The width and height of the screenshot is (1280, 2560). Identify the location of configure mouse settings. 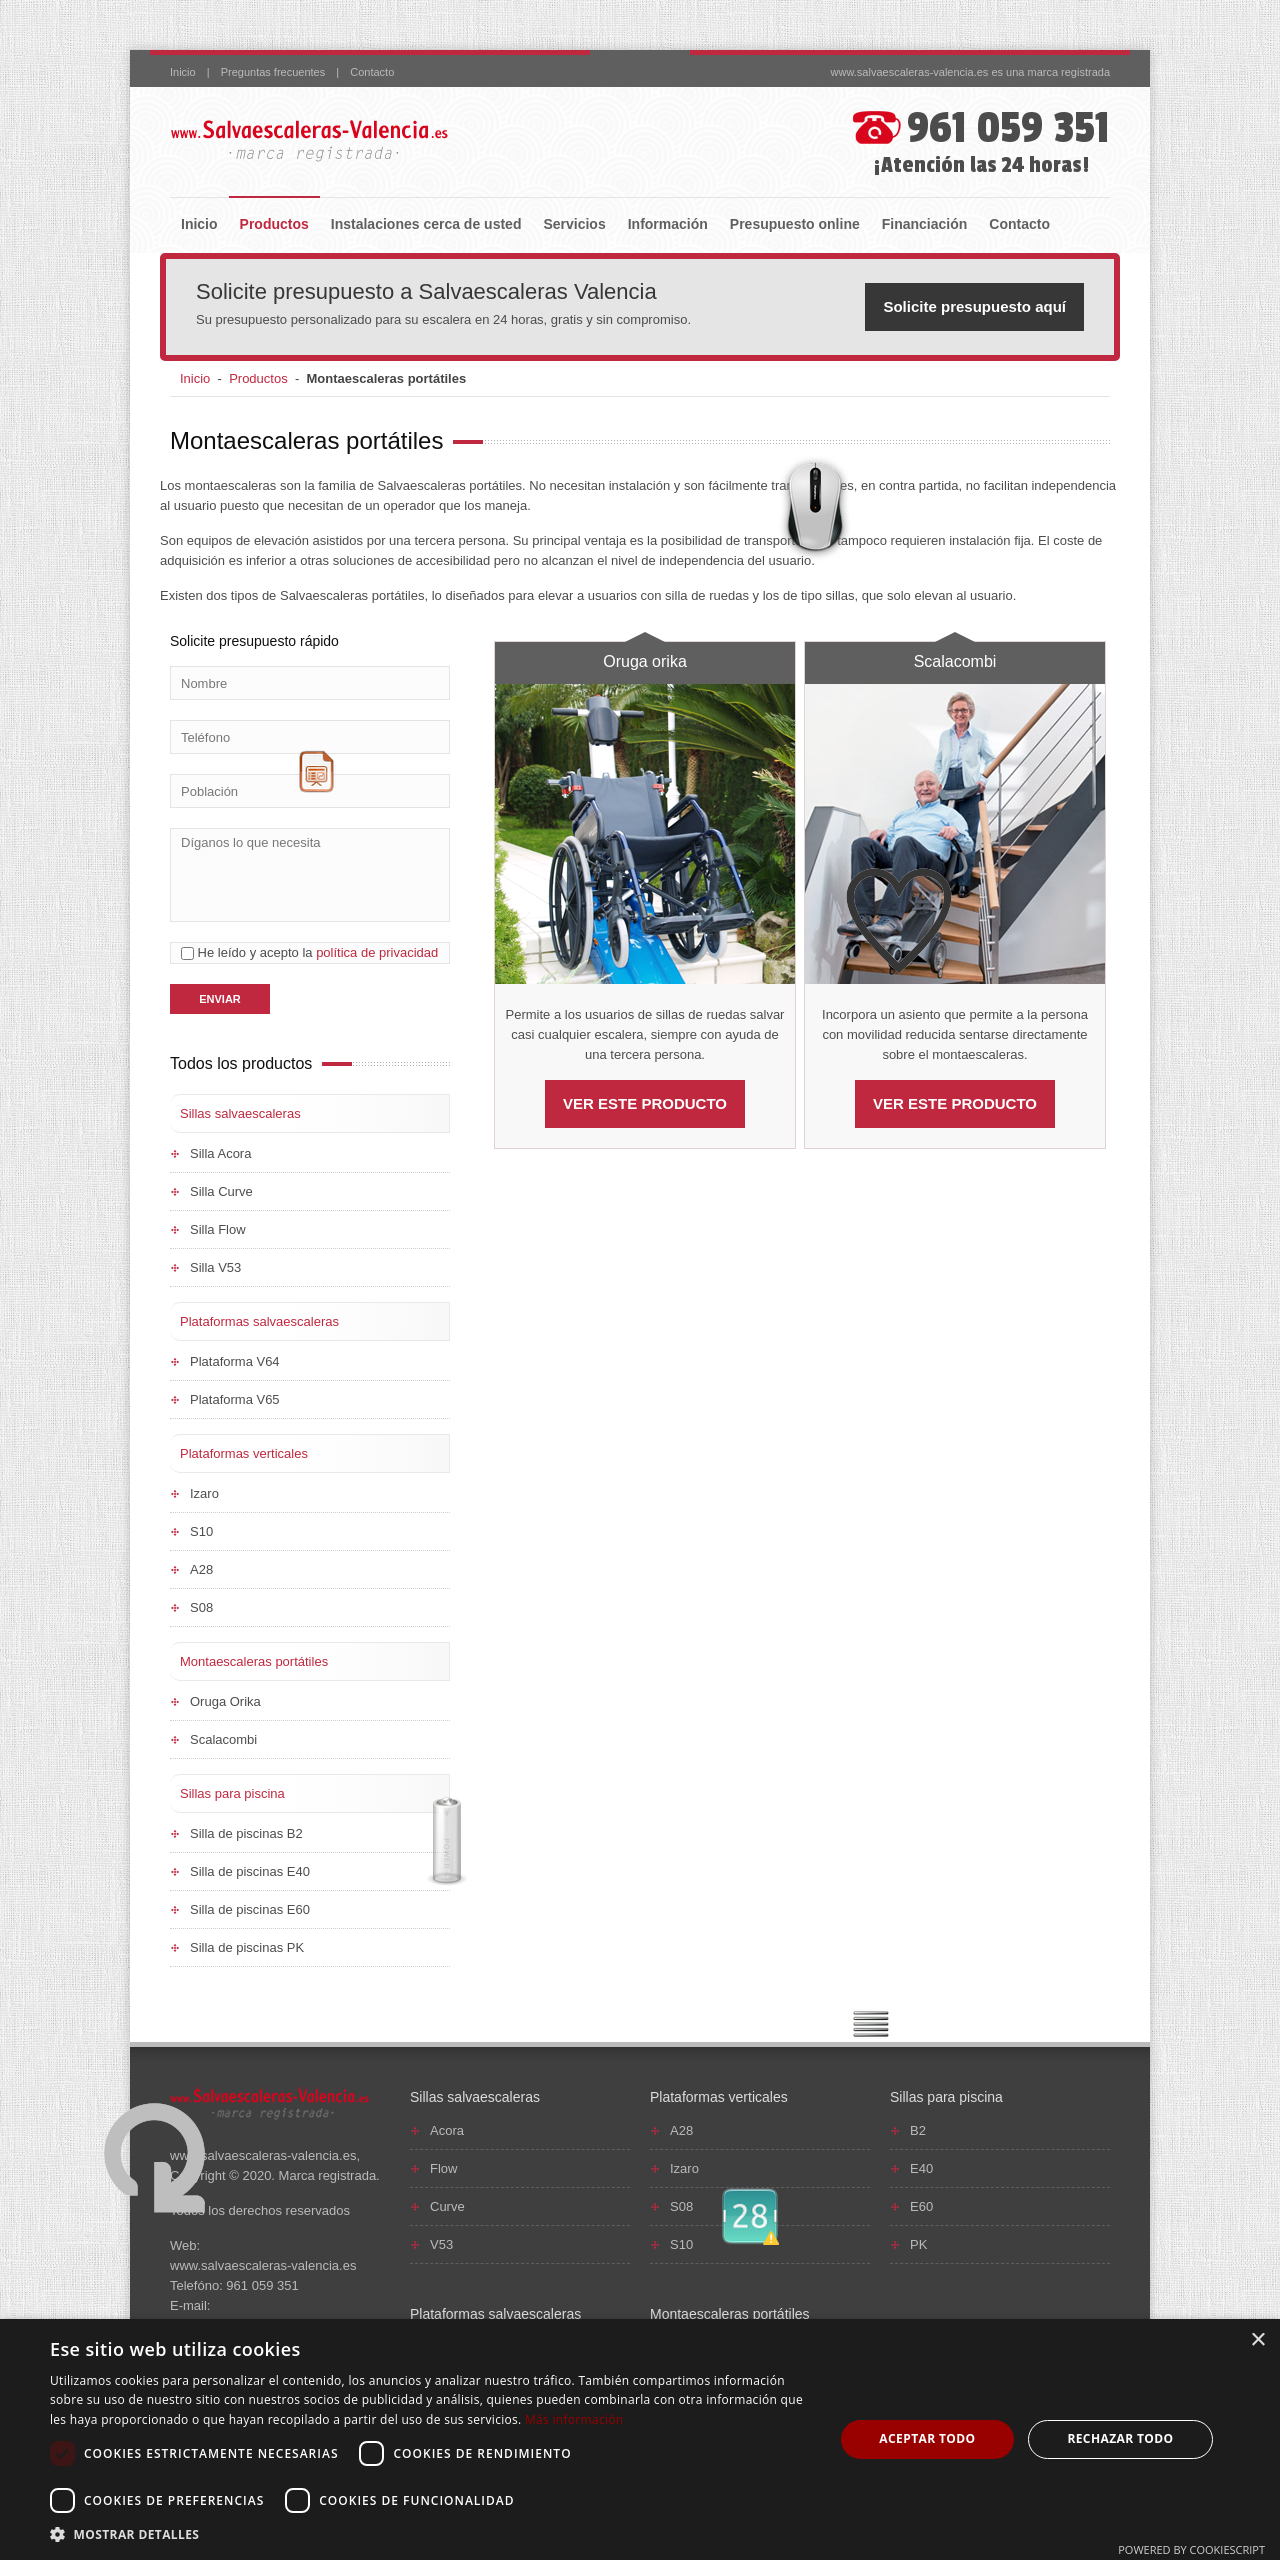
(815, 508).